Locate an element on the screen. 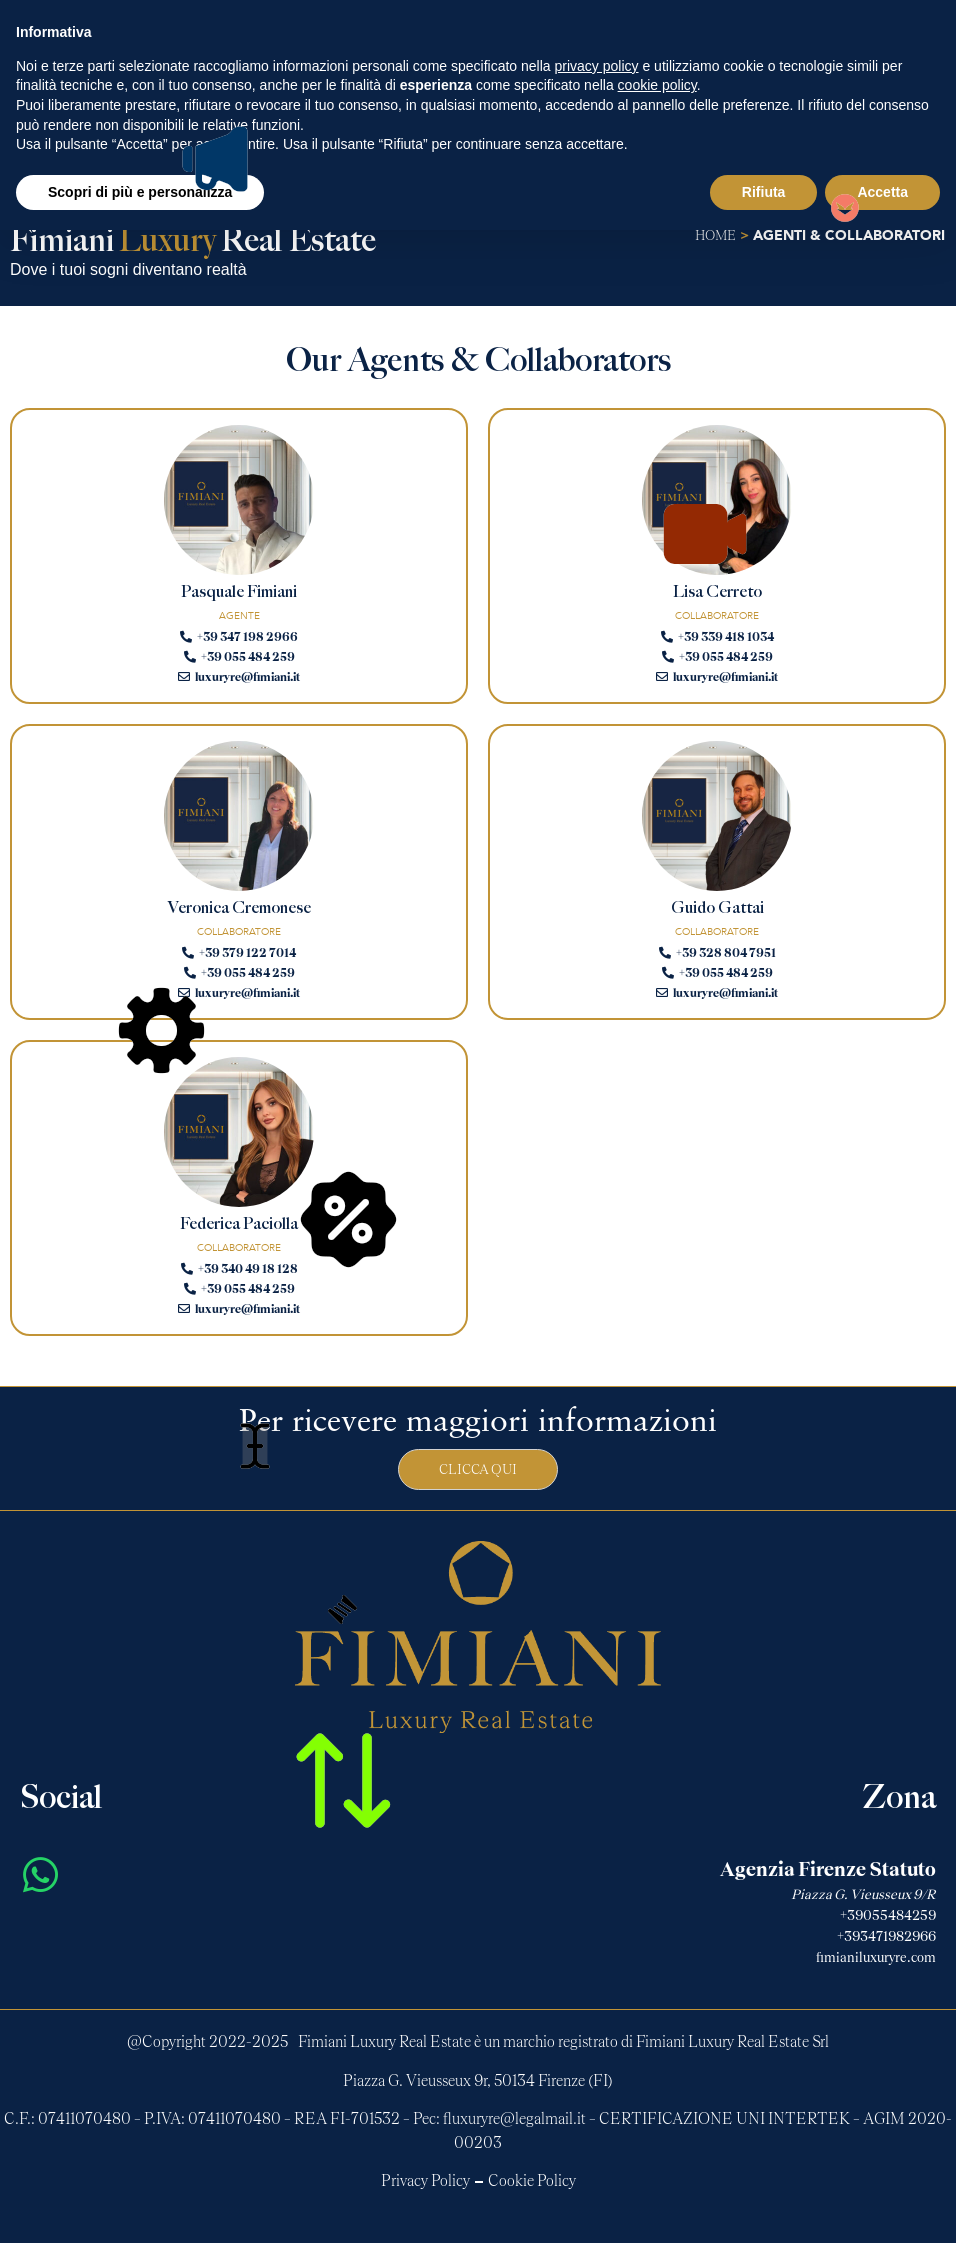 Image resolution: width=956 pixels, height=2243 pixels. open or view a thread is located at coordinates (342, 1609).